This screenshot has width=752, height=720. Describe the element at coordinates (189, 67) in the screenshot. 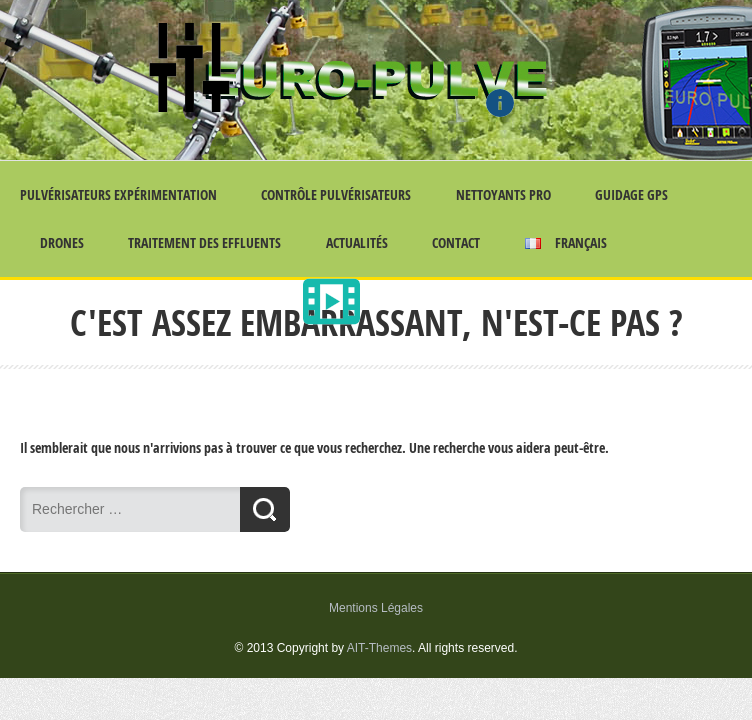

I see `adjust settings or preferences` at that location.